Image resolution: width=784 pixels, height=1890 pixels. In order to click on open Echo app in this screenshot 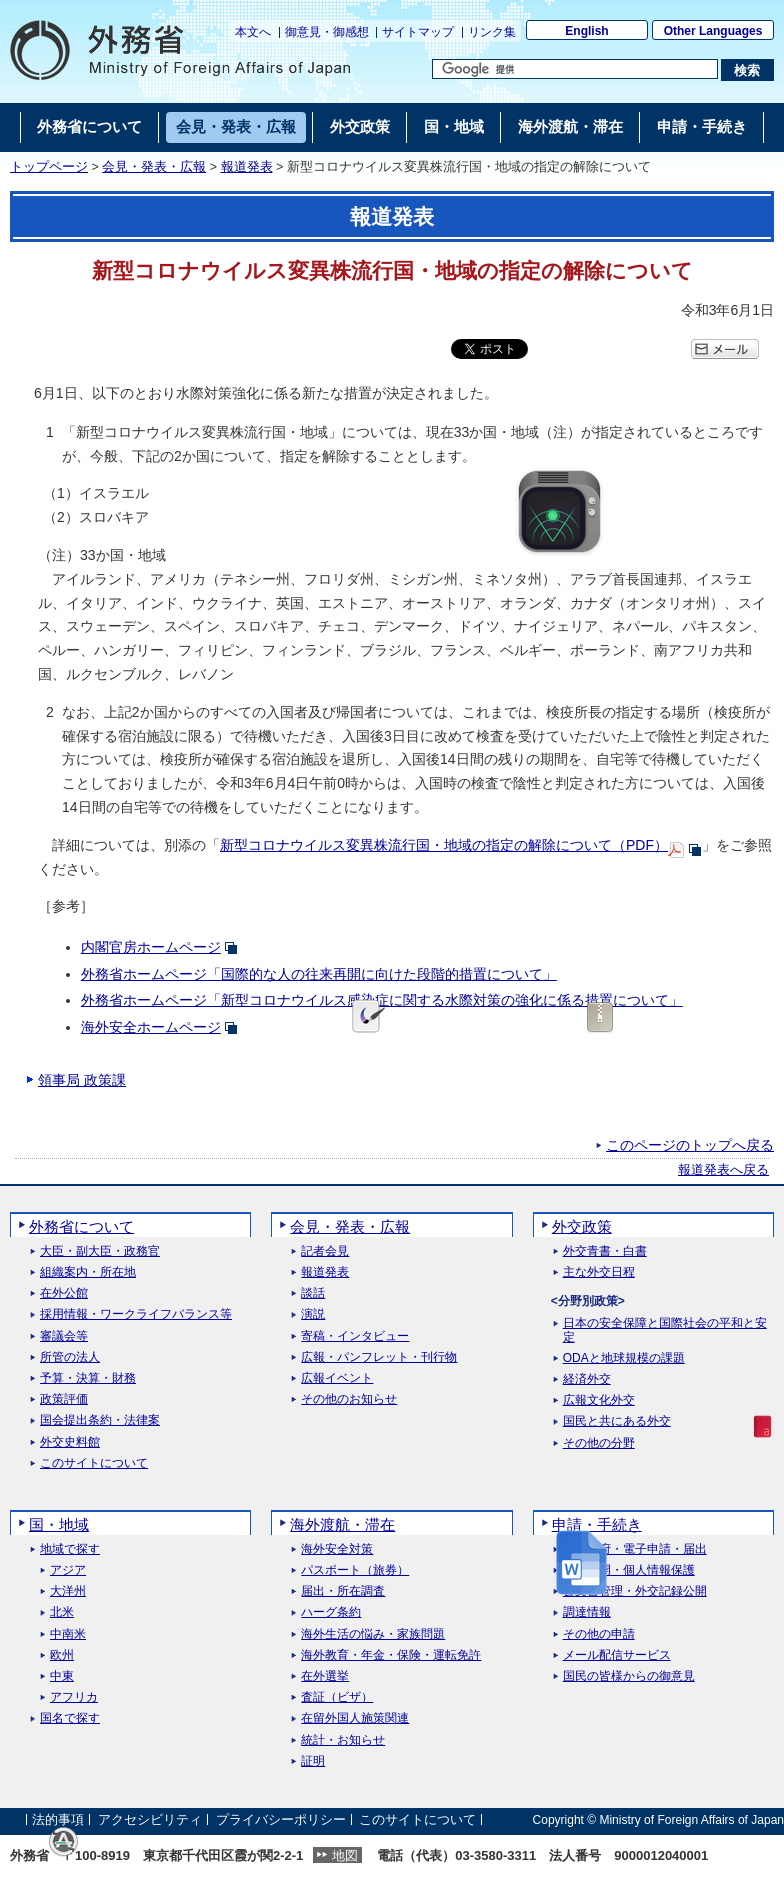, I will do `click(559, 511)`.